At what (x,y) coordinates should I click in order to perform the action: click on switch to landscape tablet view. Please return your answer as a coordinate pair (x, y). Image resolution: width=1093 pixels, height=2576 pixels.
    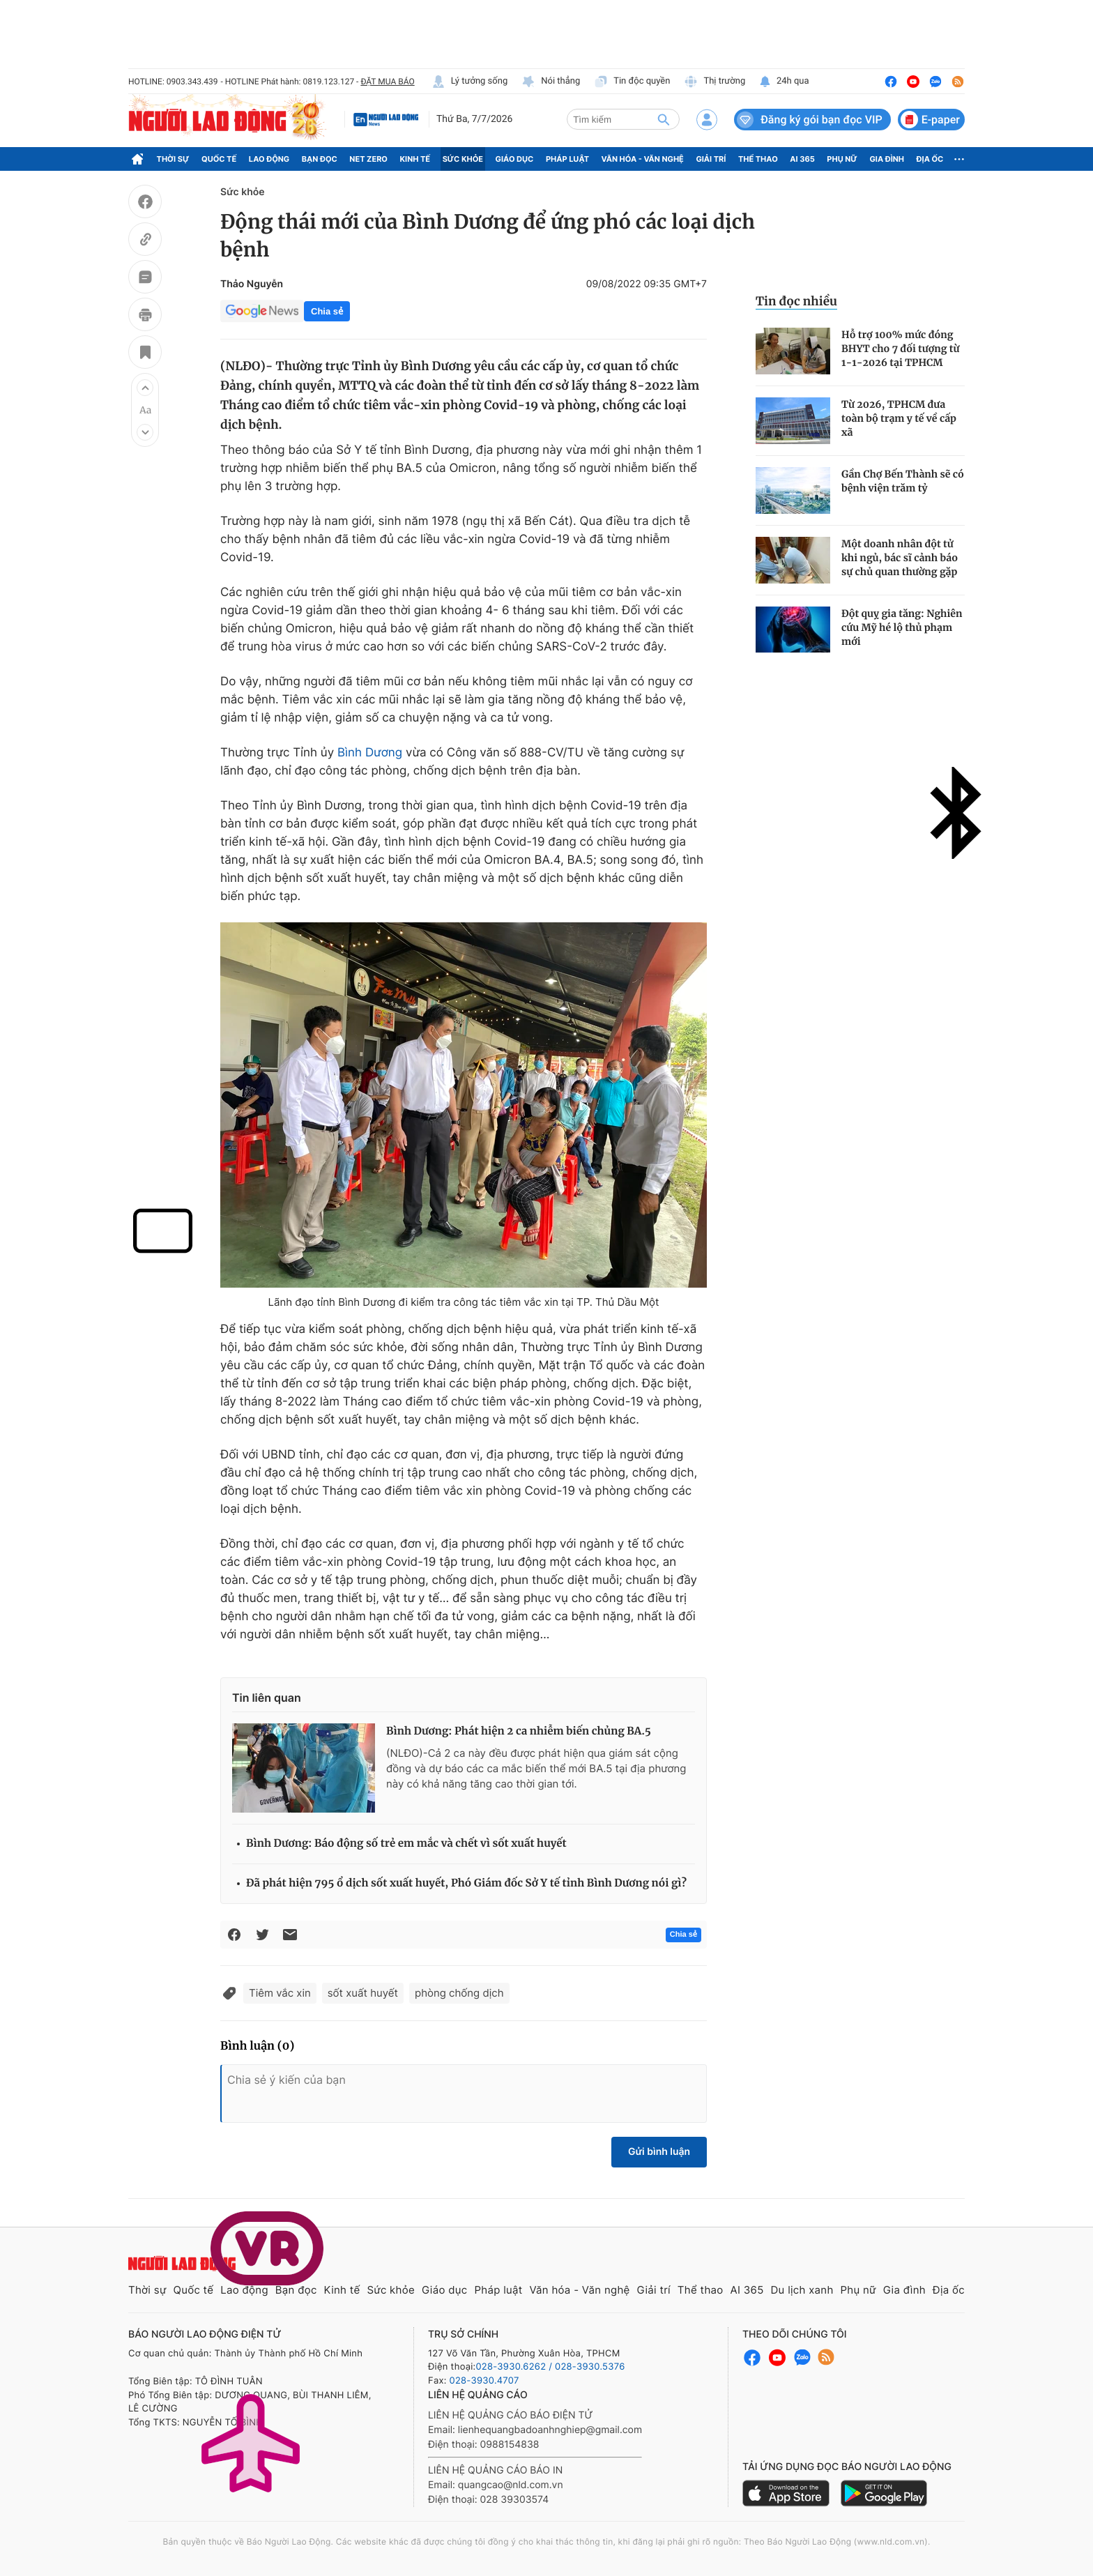
    Looking at the image, I should click on (162, 1230).